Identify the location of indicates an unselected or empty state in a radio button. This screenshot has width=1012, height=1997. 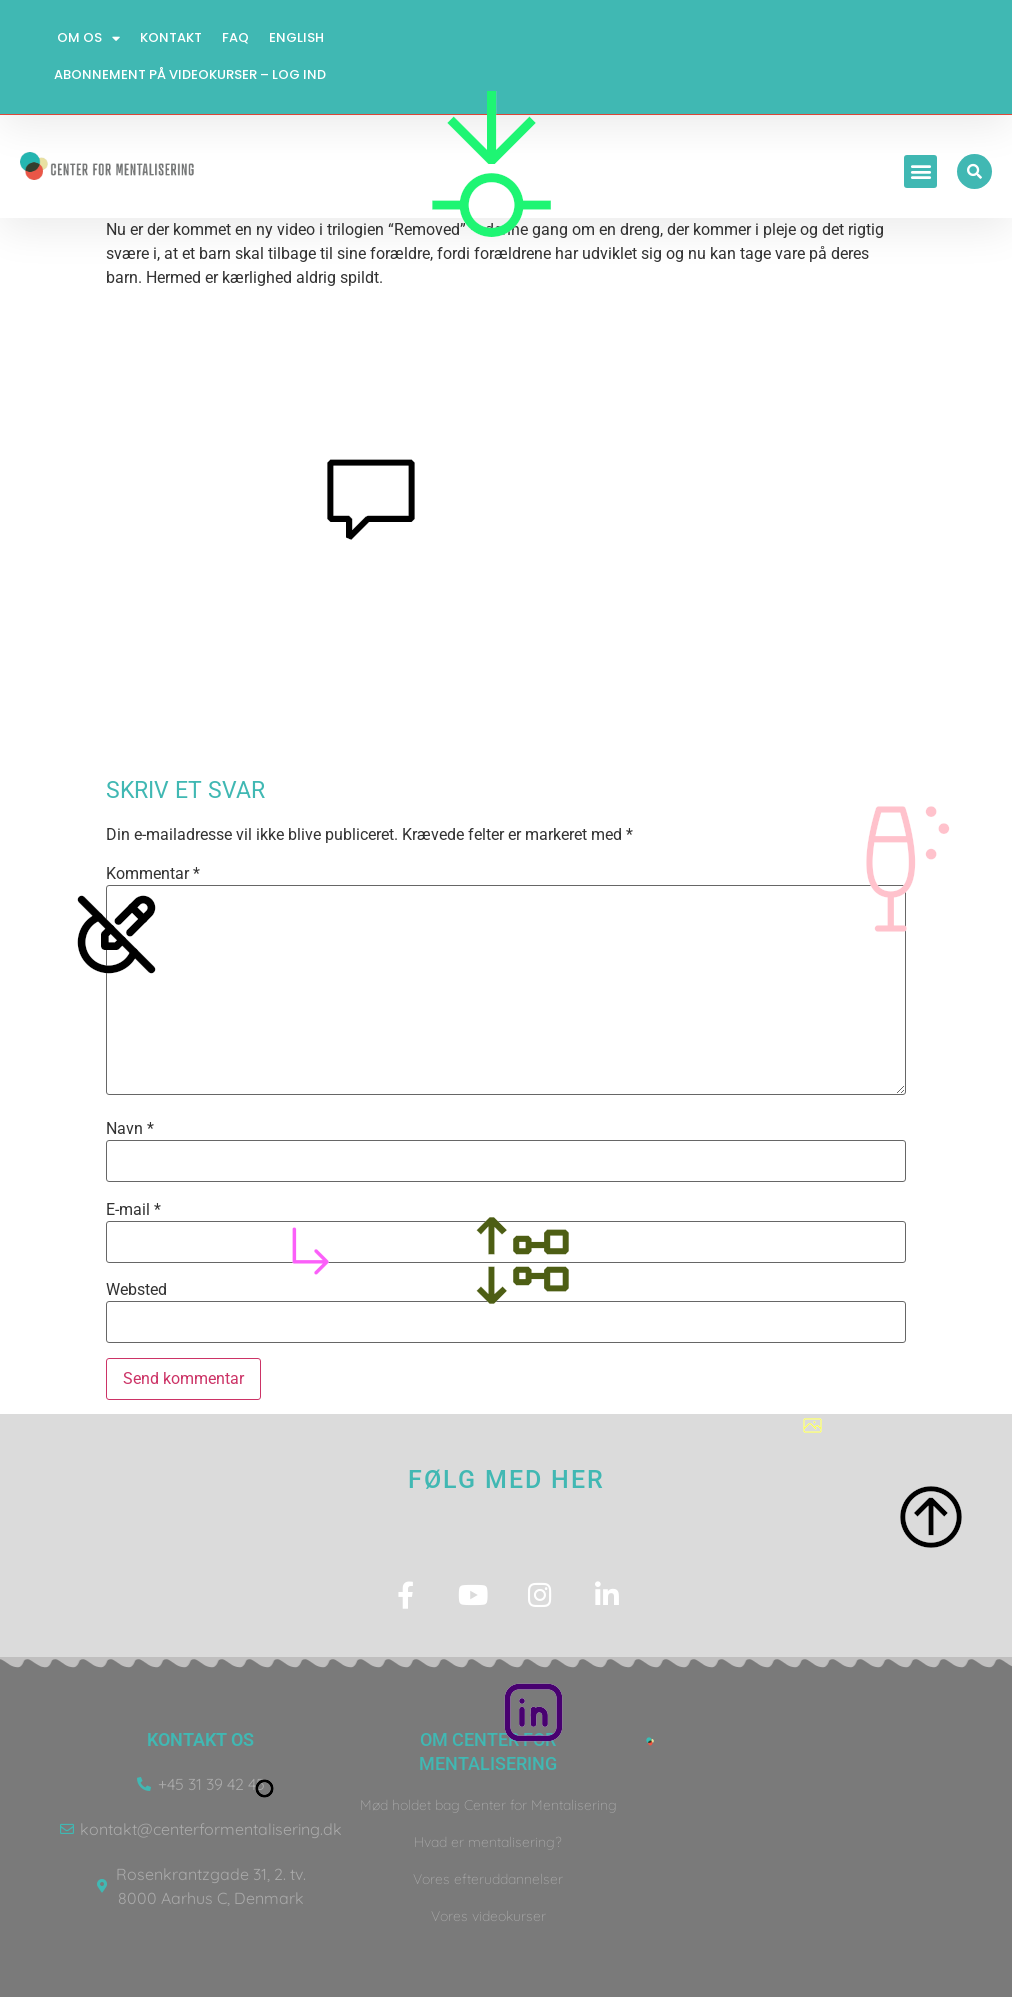
(264, 1788).